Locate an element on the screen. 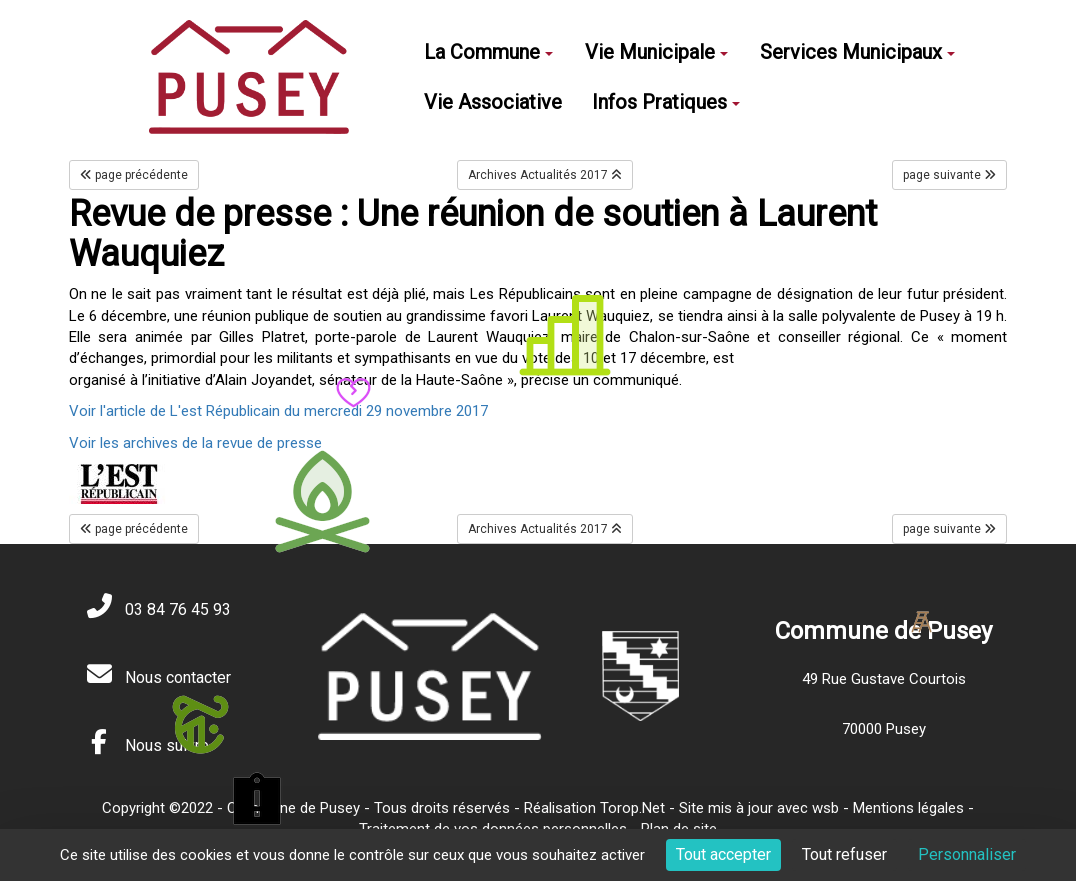  access tools or equipment section is located at coordinates (922, 622).